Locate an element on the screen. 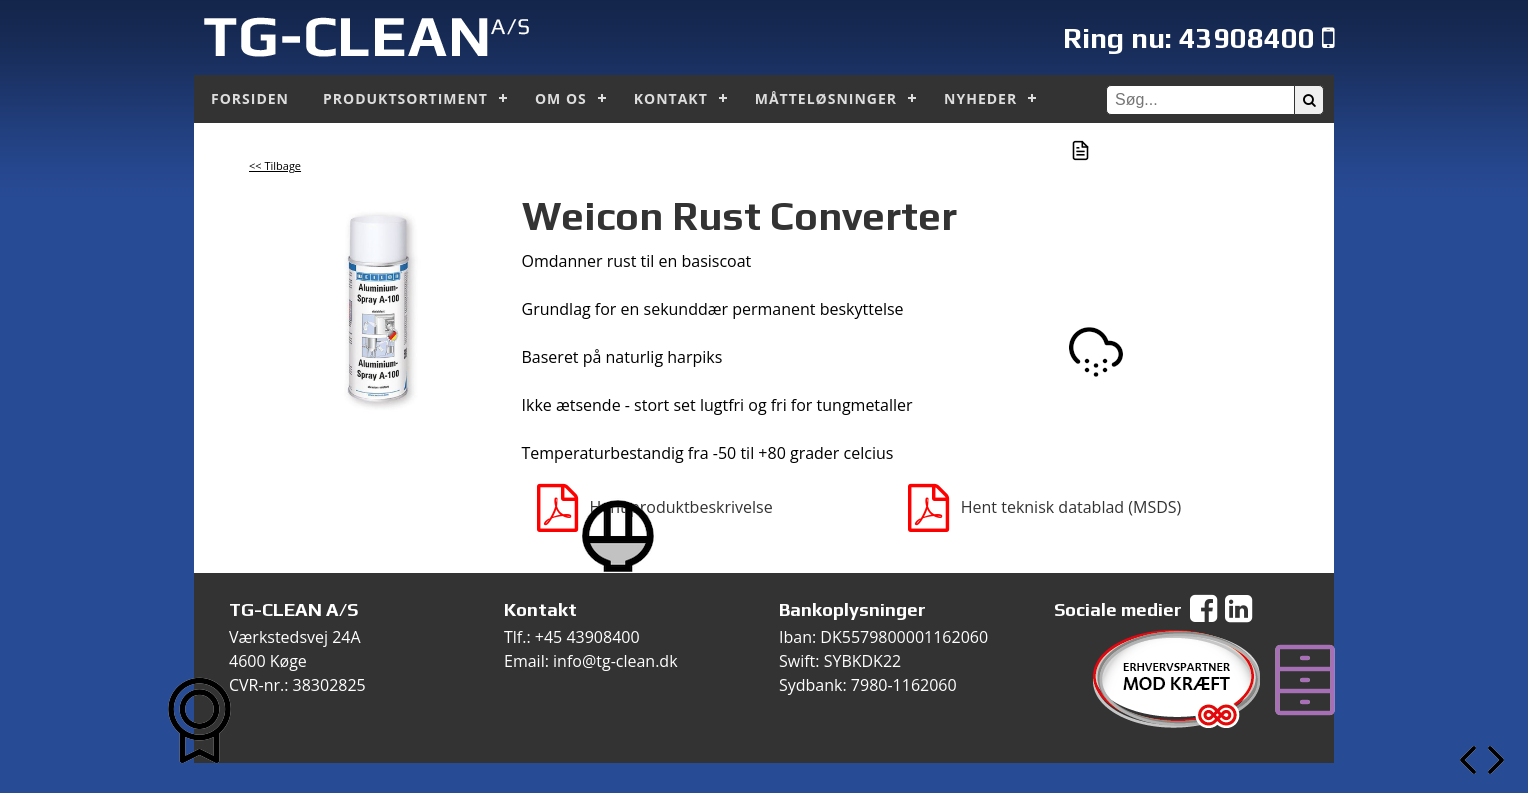 The height and width of the screenshot is (793, 1528). indicates snowy weather conditions is located at coordinates (1096, 352).